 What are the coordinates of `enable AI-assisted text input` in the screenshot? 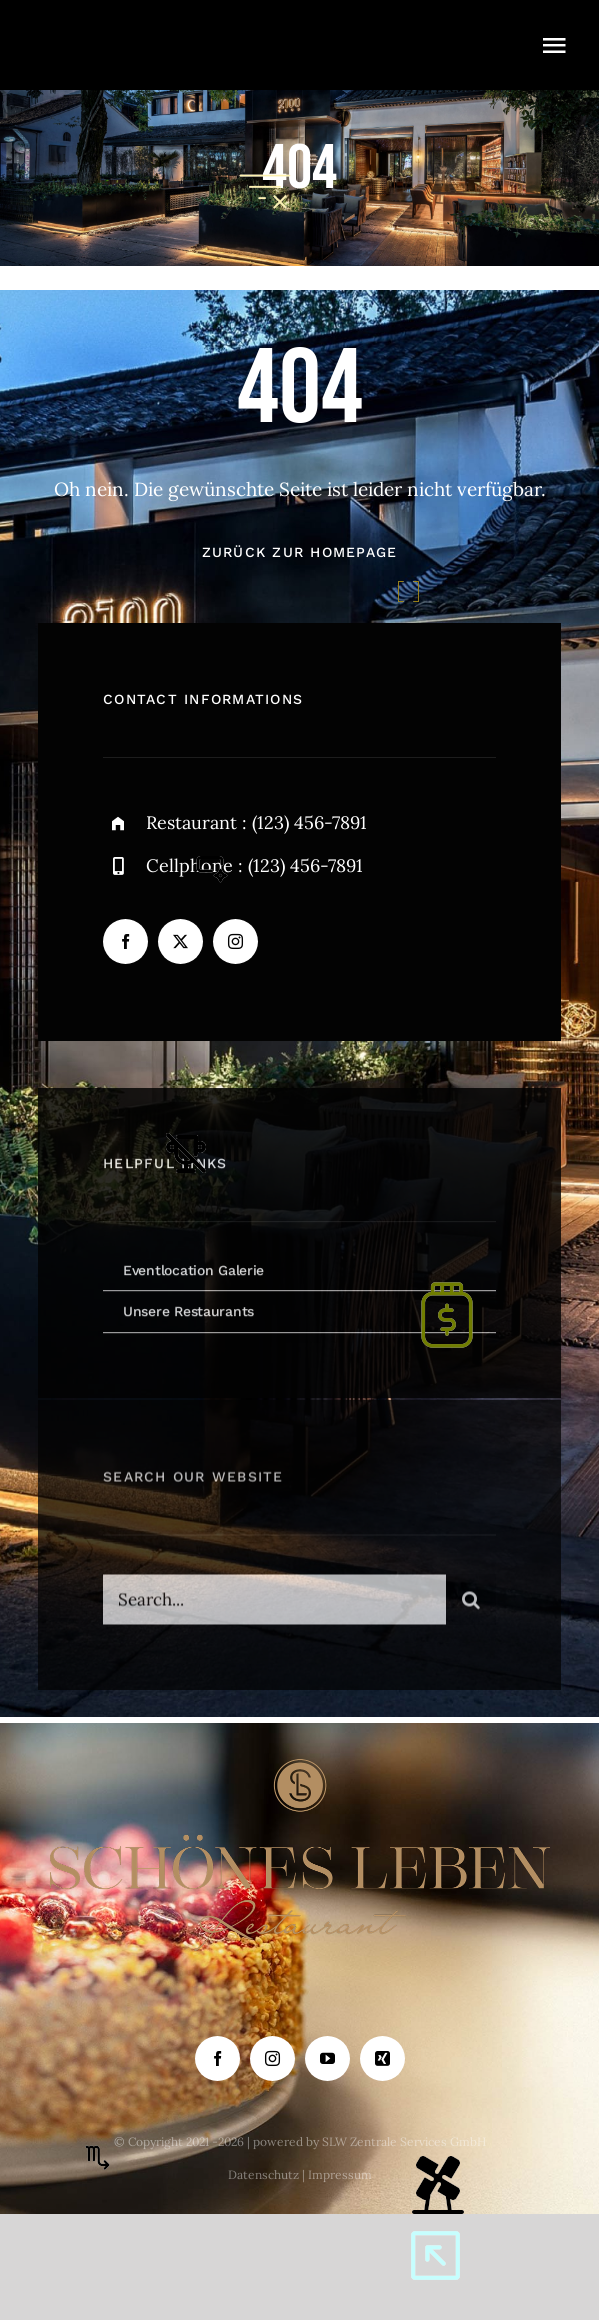 It's located at (210, 865).